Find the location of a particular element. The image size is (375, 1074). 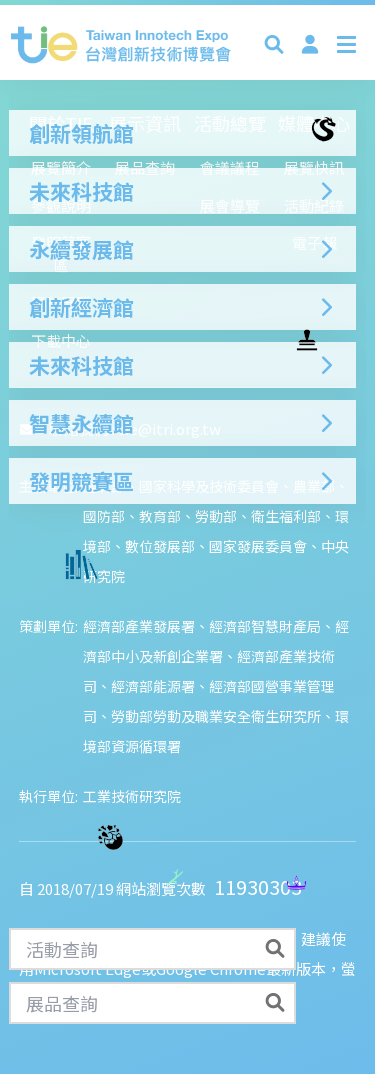

select sea dragon character or creature is located at coordinates (324, 129).